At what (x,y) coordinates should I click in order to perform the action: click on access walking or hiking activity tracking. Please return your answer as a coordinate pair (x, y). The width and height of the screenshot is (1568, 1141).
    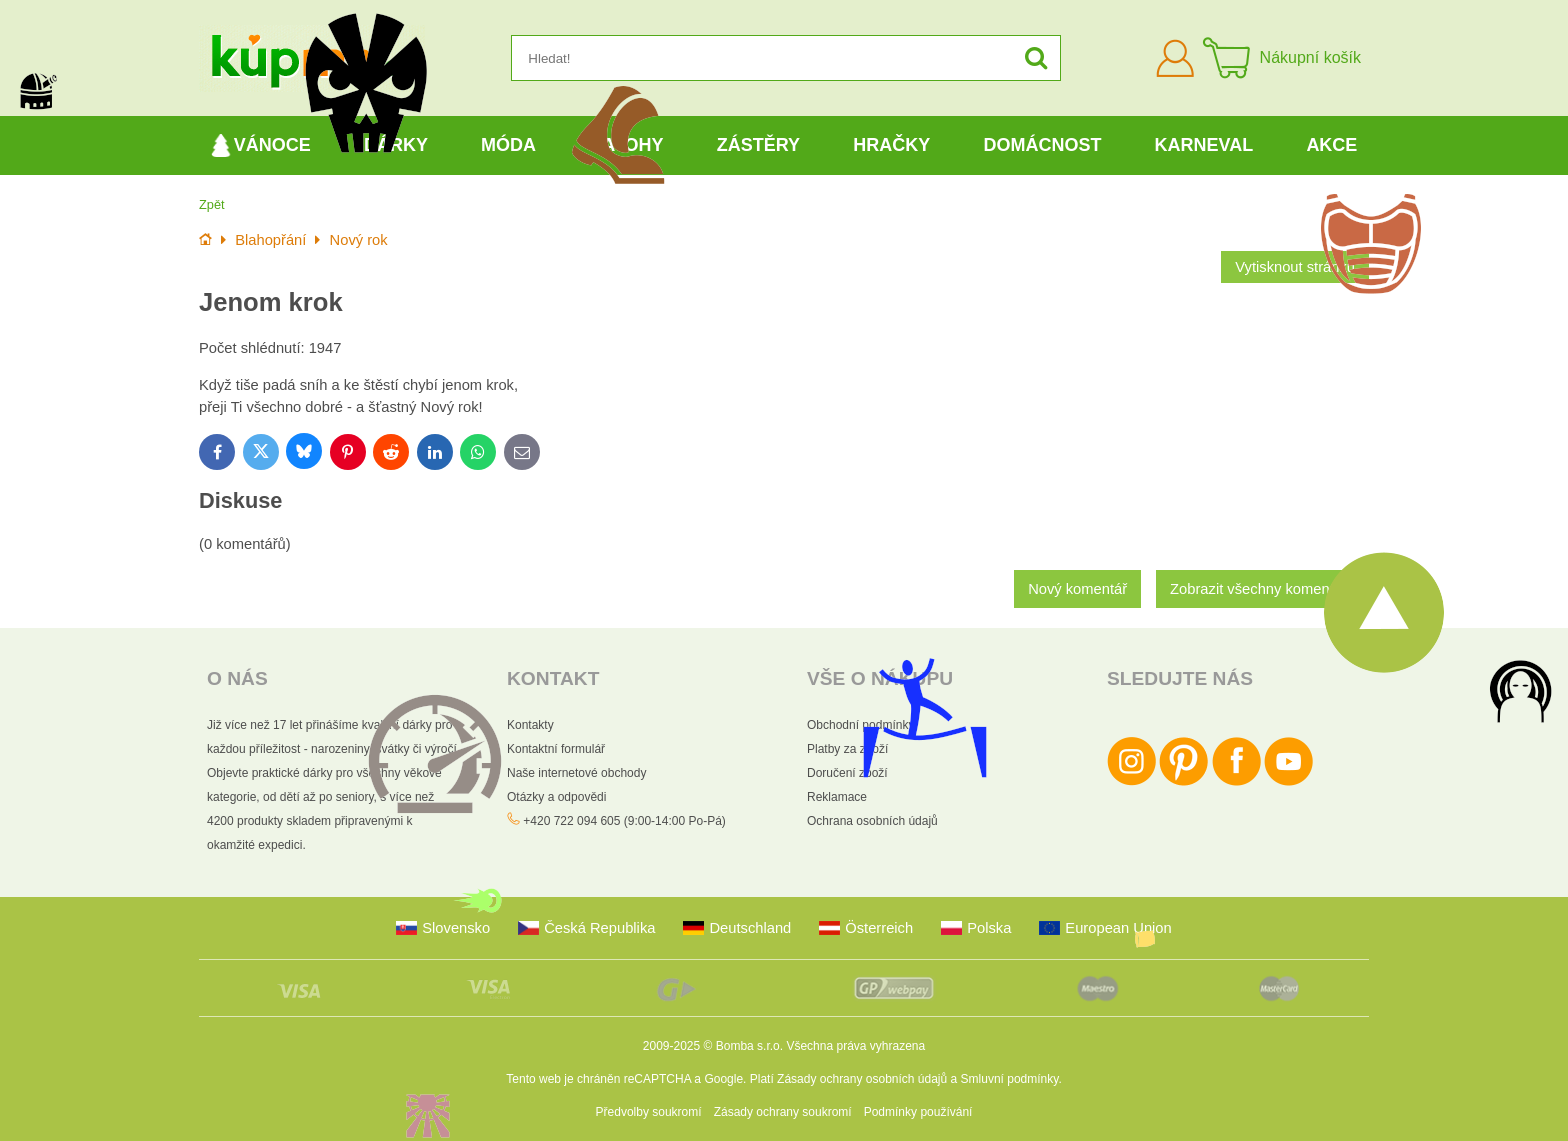
    Looking at the image, I should click on (619, 136).